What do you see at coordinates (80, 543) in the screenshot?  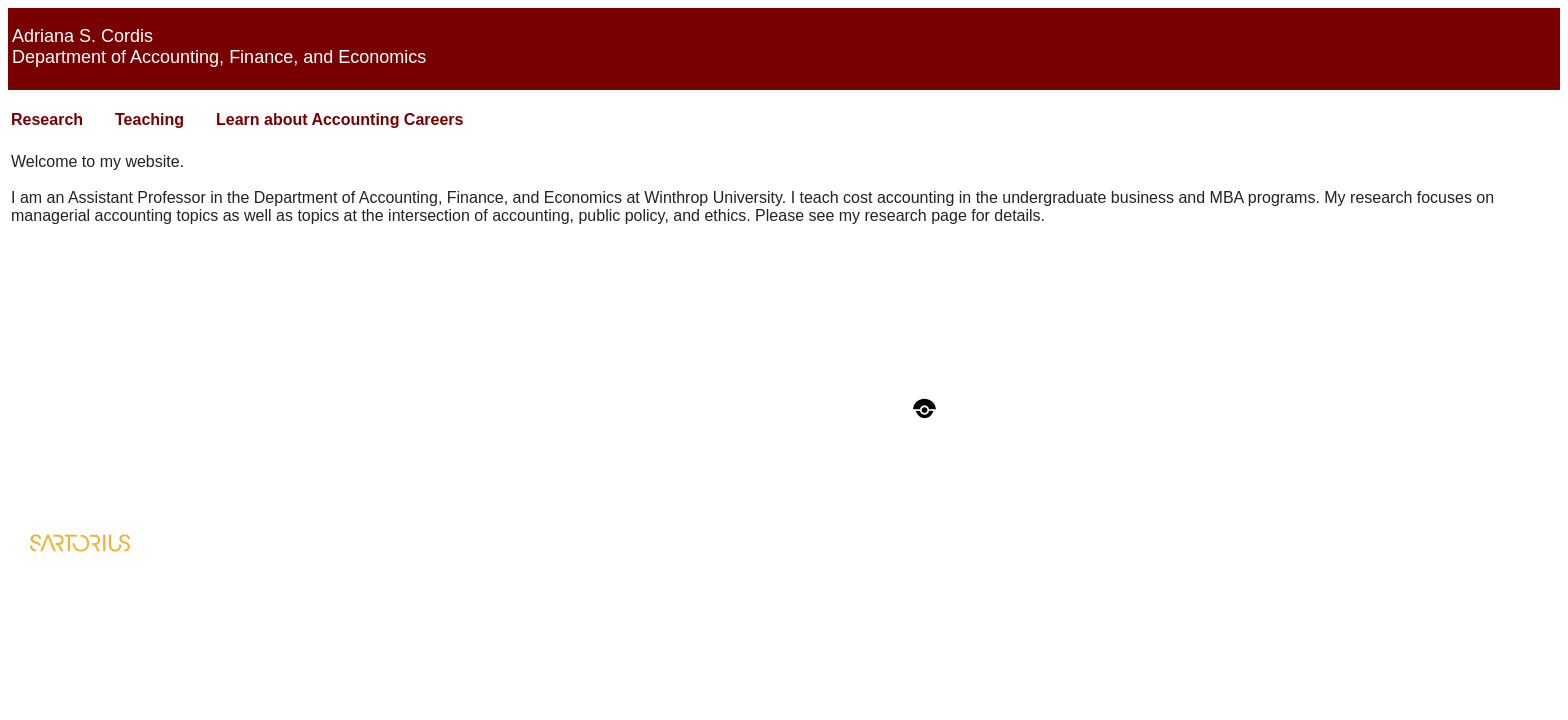 I see `Sartorius company logo` at bounding box center [80, 543].